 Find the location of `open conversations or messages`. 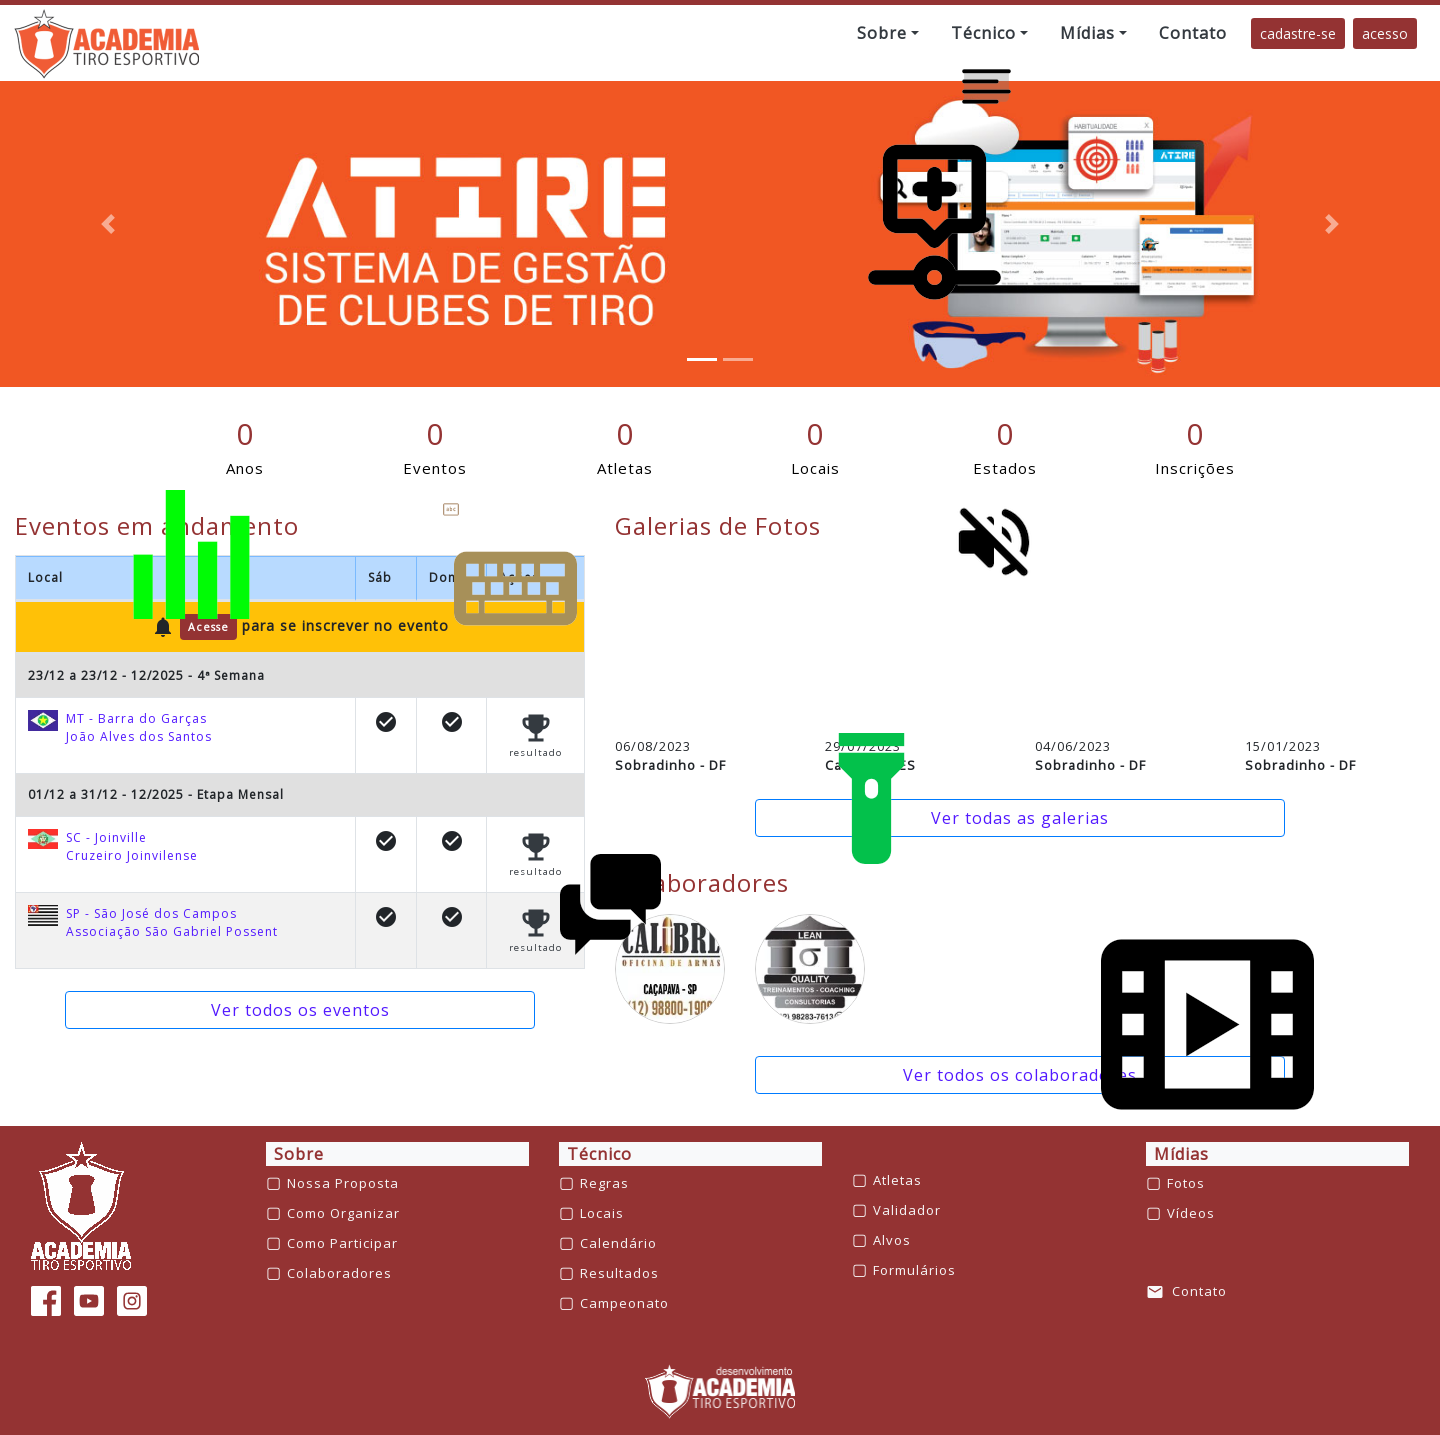

open conversations or messages is located at coordinates (610, 904).